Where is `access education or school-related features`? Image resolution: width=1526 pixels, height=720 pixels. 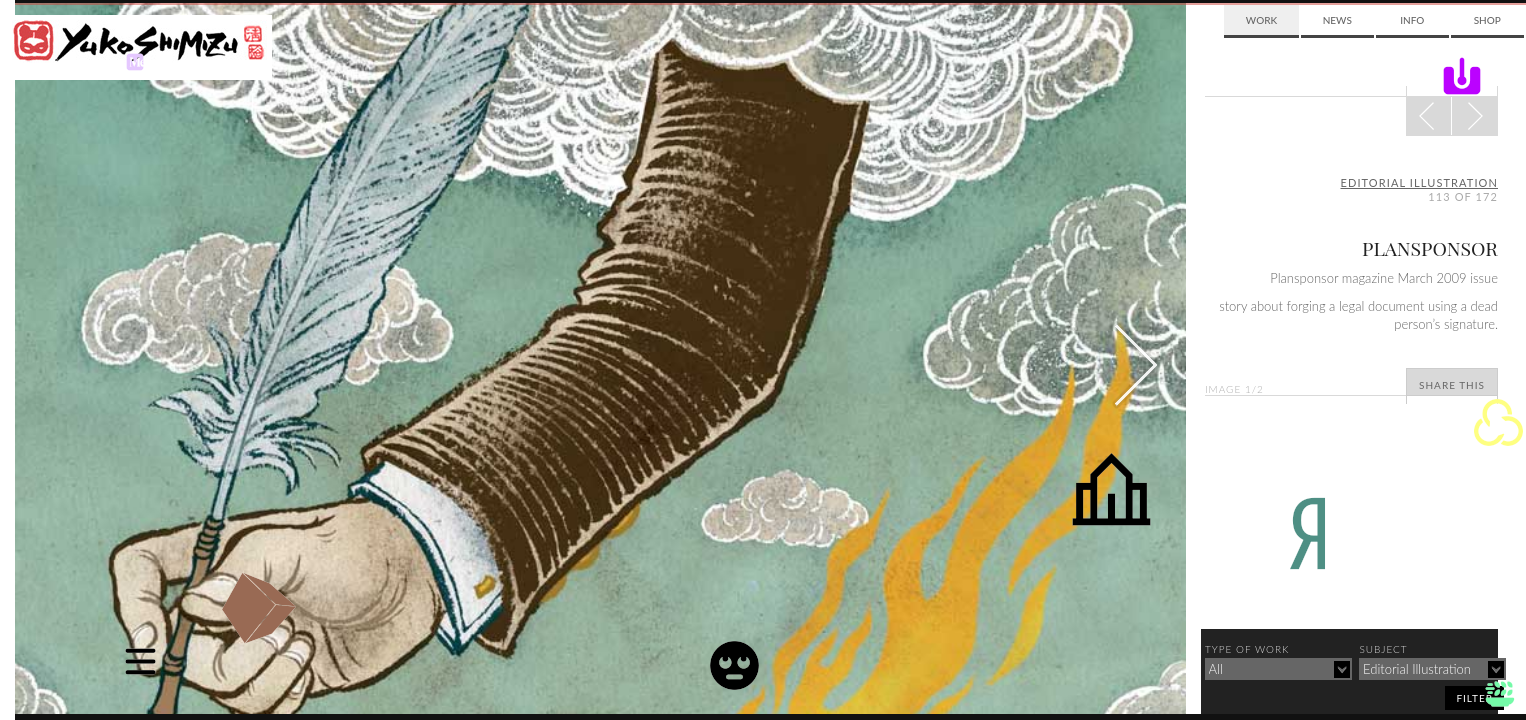
access education or school-related features is located at coordinates (1111, 493).